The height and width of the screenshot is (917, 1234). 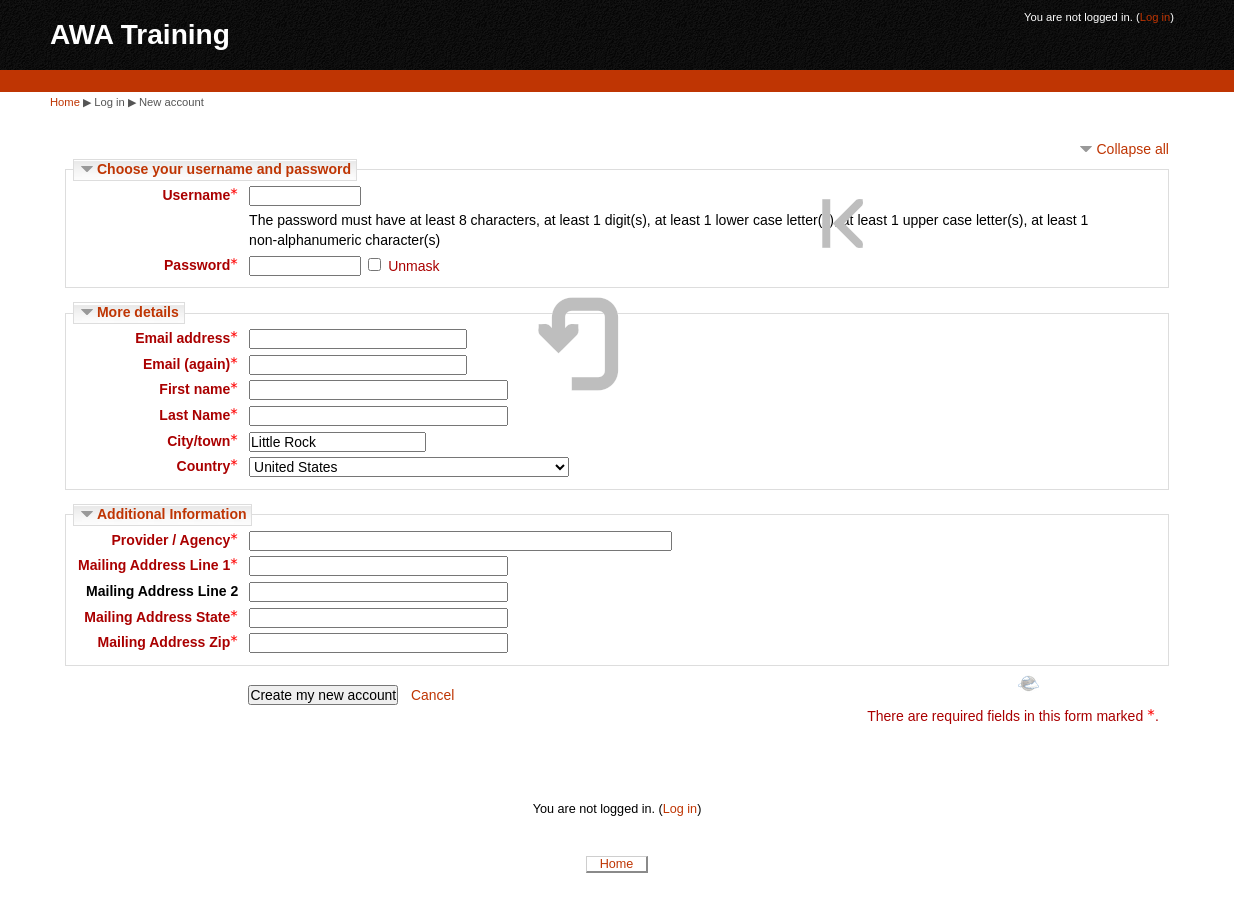 What do you see at coordinates (842, 223) in the screenshot?
I see `go to first item in a list or sequence (right-to-left layout)` at bounding box center [842, 223].